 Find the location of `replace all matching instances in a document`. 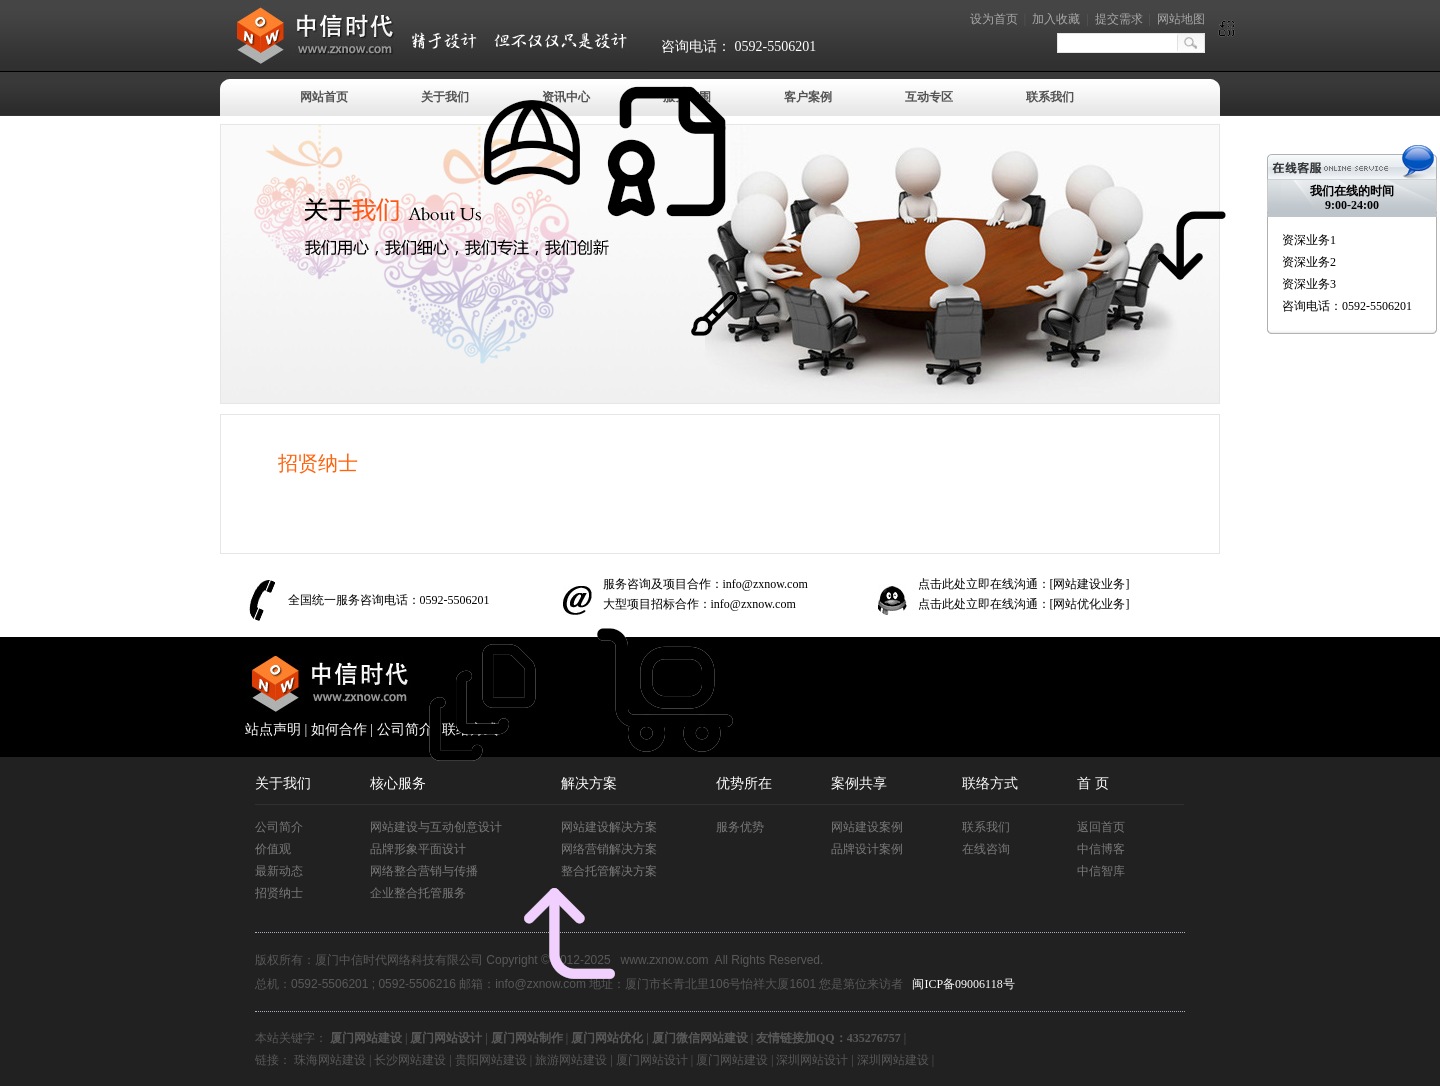

replace all matching instances in a document is located at coordinates (1226, 28).